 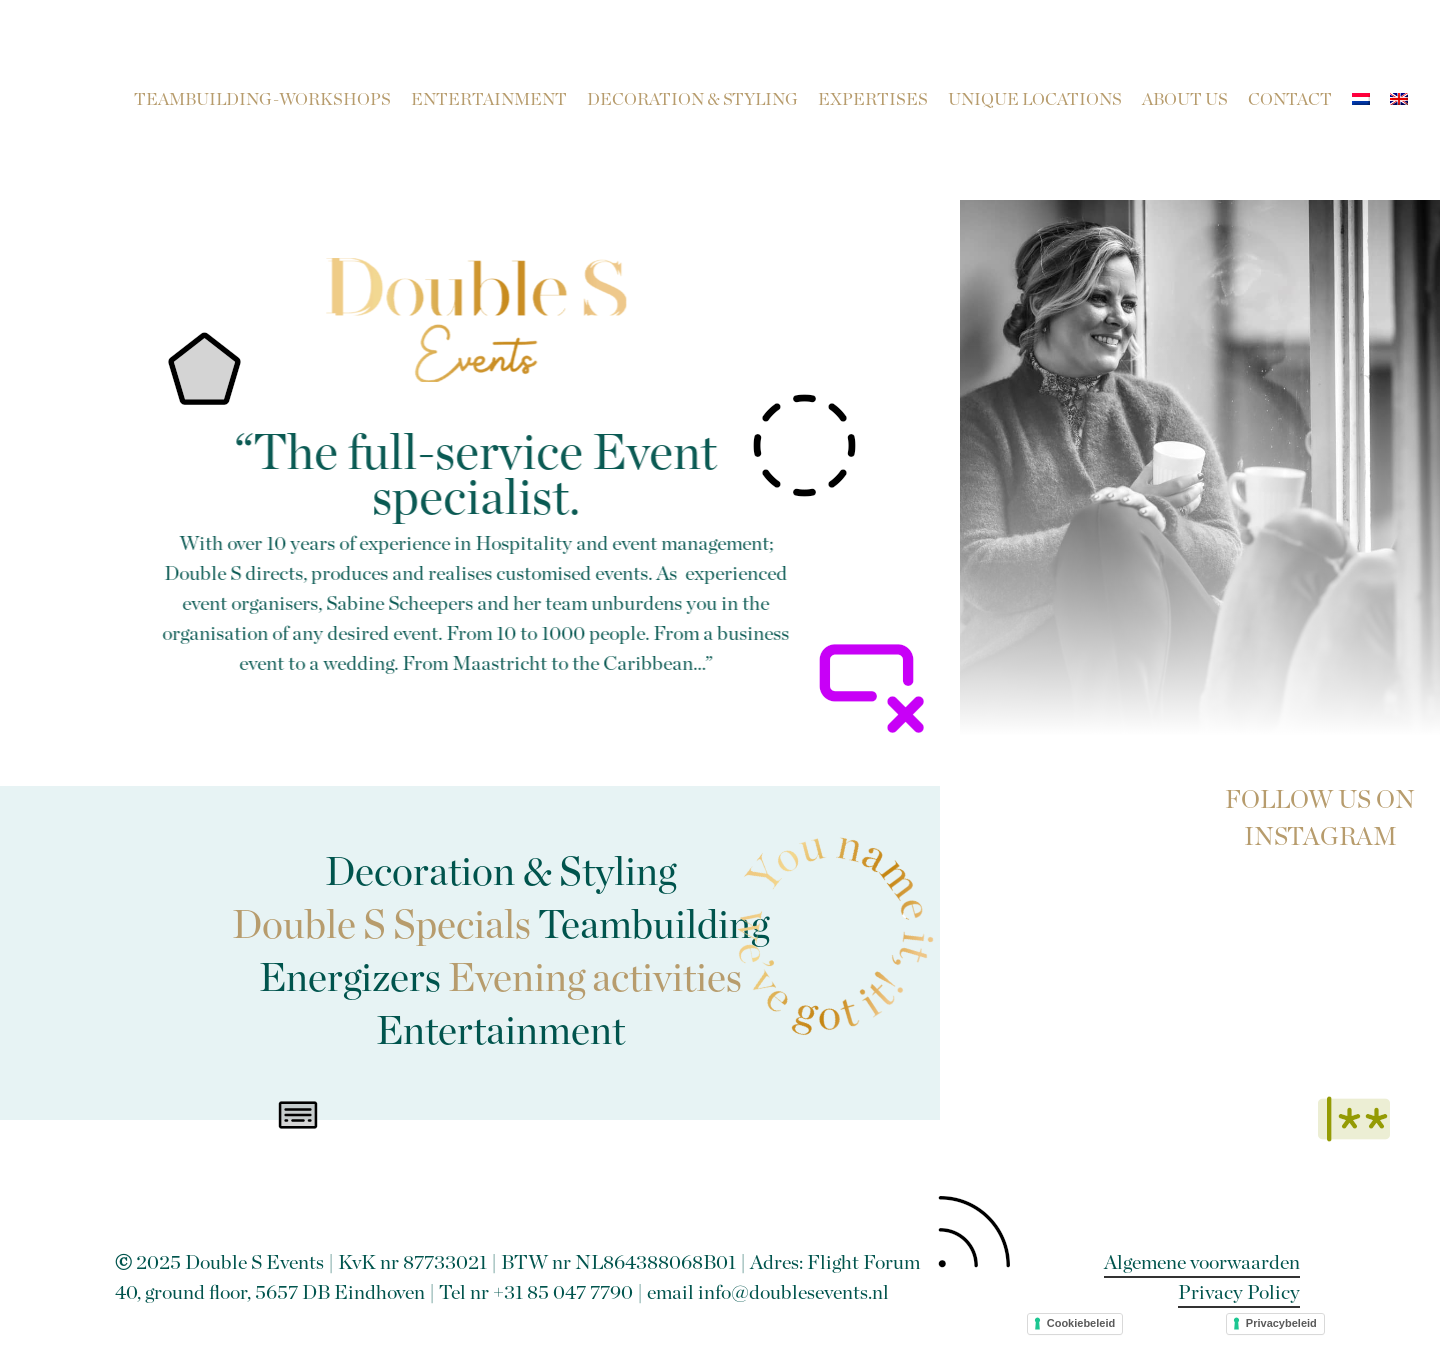 What do you see at coordinates (204, 371) in the screenshot?
I see `a pentagon shape indicator` at bounding box center [204, 371].